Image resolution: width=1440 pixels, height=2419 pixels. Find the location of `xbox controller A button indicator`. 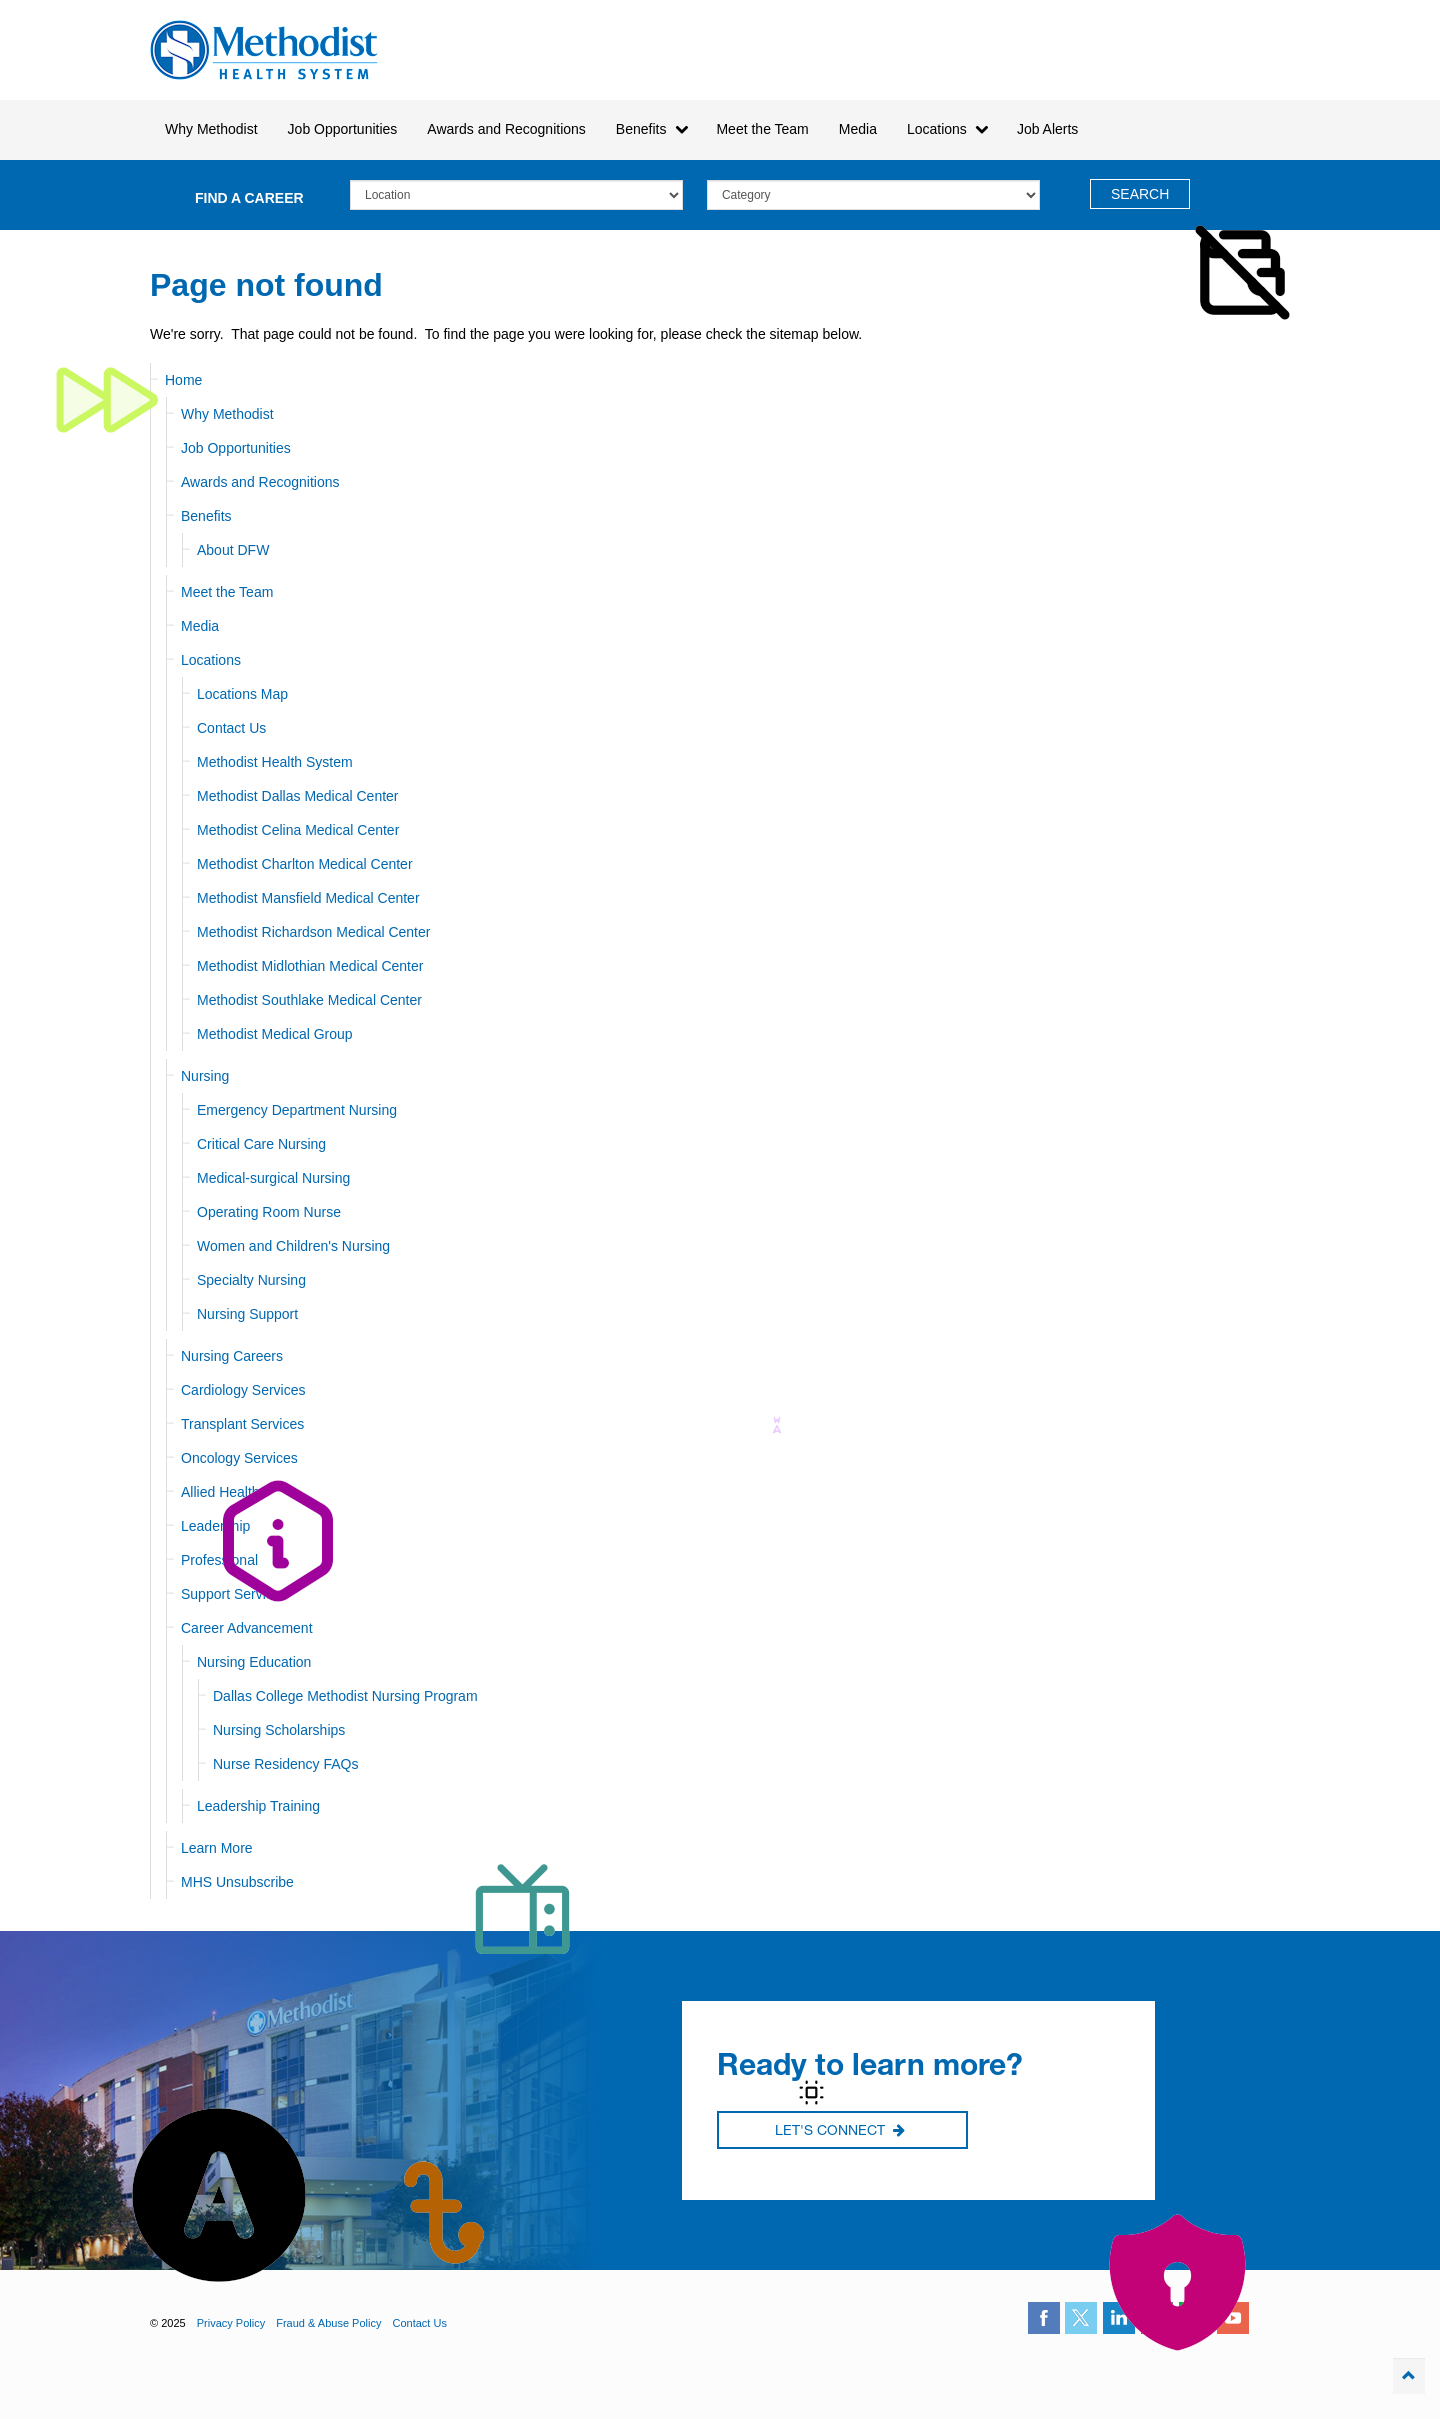

xbox controller A button indicator is located at coordinates (219, 2195).